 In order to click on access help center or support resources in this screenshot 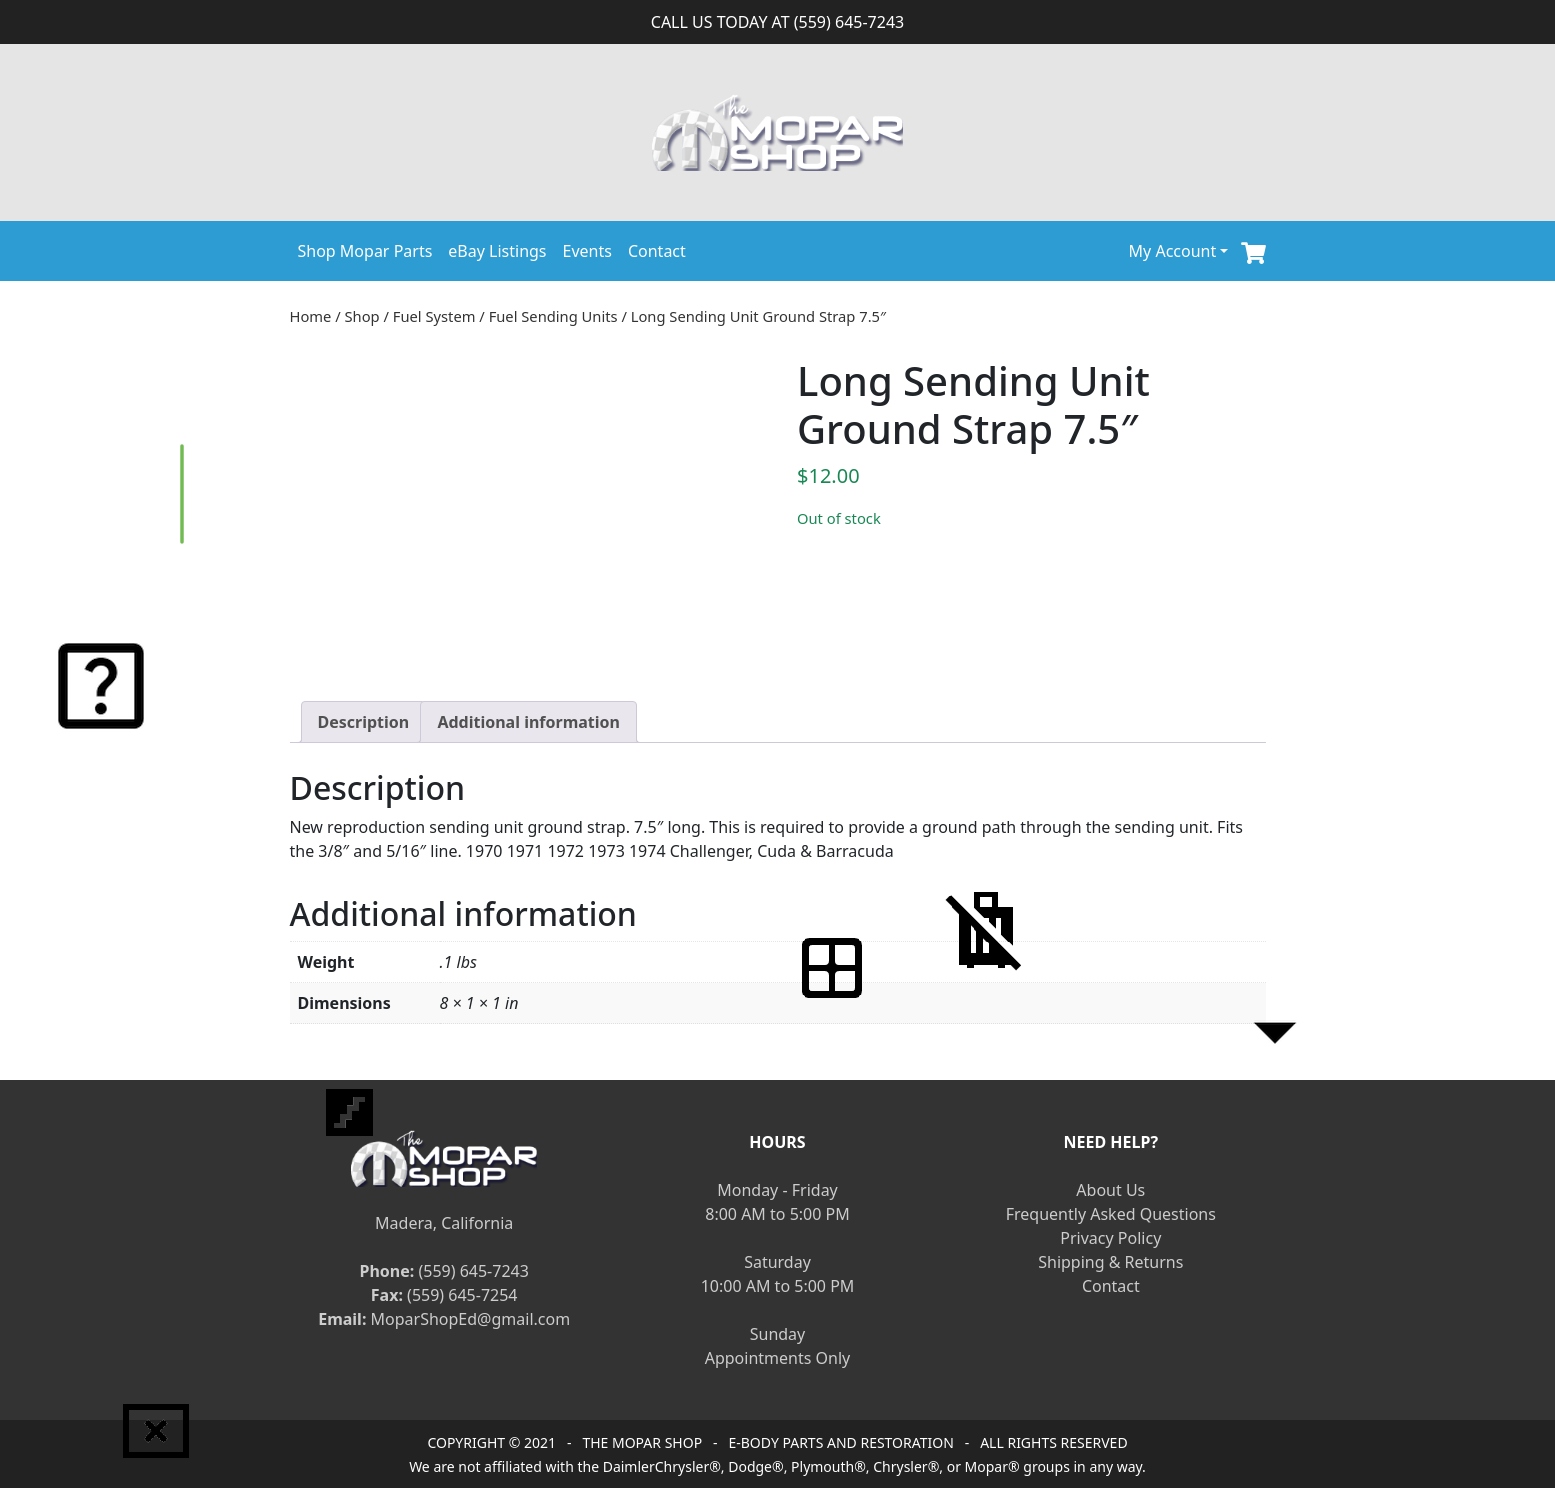, I will do `click(101, 686)`.